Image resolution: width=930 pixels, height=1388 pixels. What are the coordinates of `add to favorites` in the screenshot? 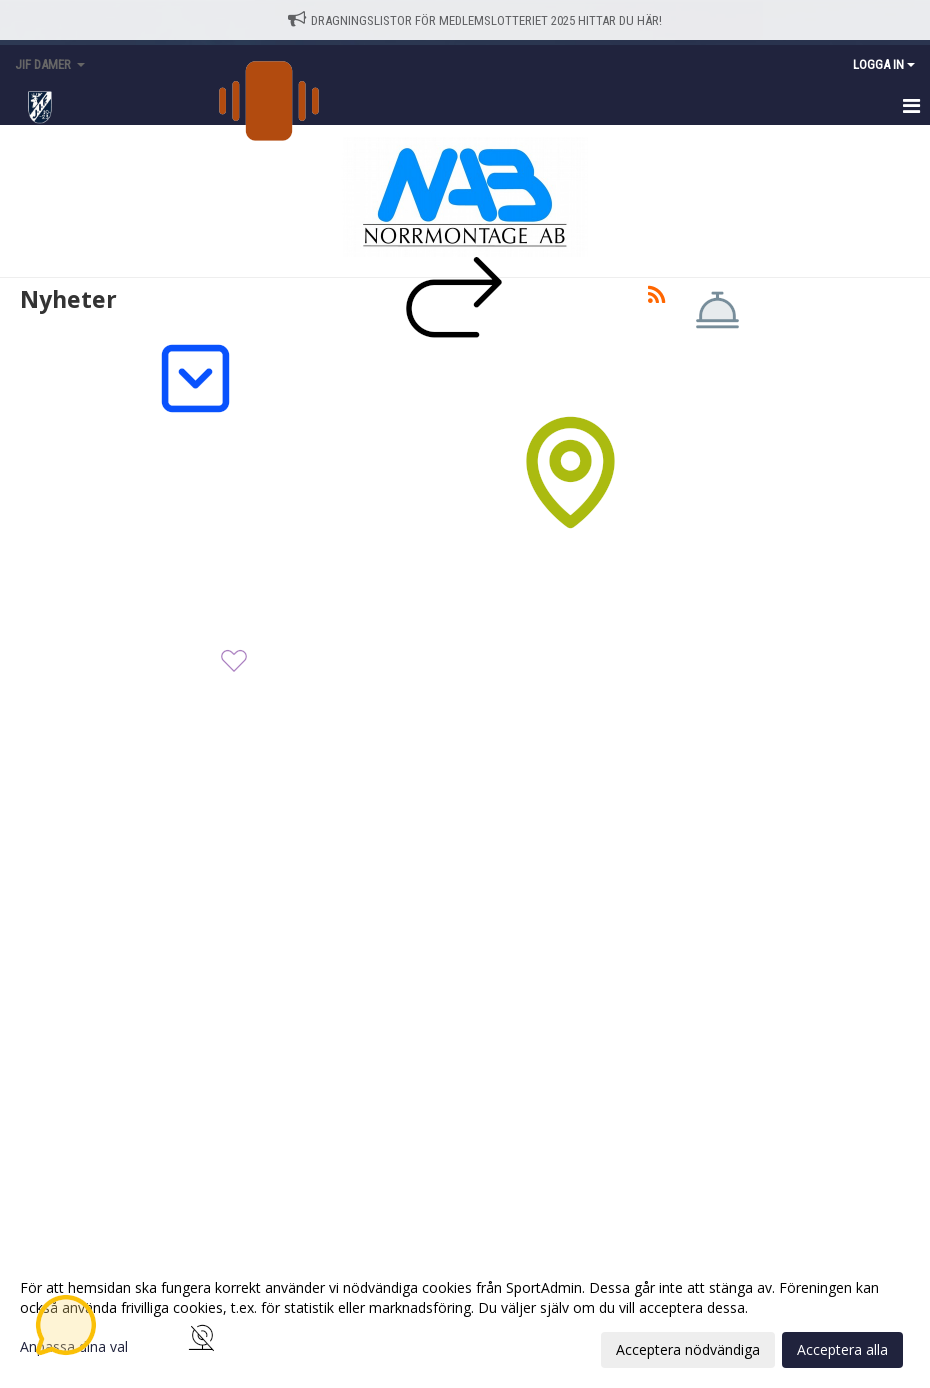 It's located at (234, 660).